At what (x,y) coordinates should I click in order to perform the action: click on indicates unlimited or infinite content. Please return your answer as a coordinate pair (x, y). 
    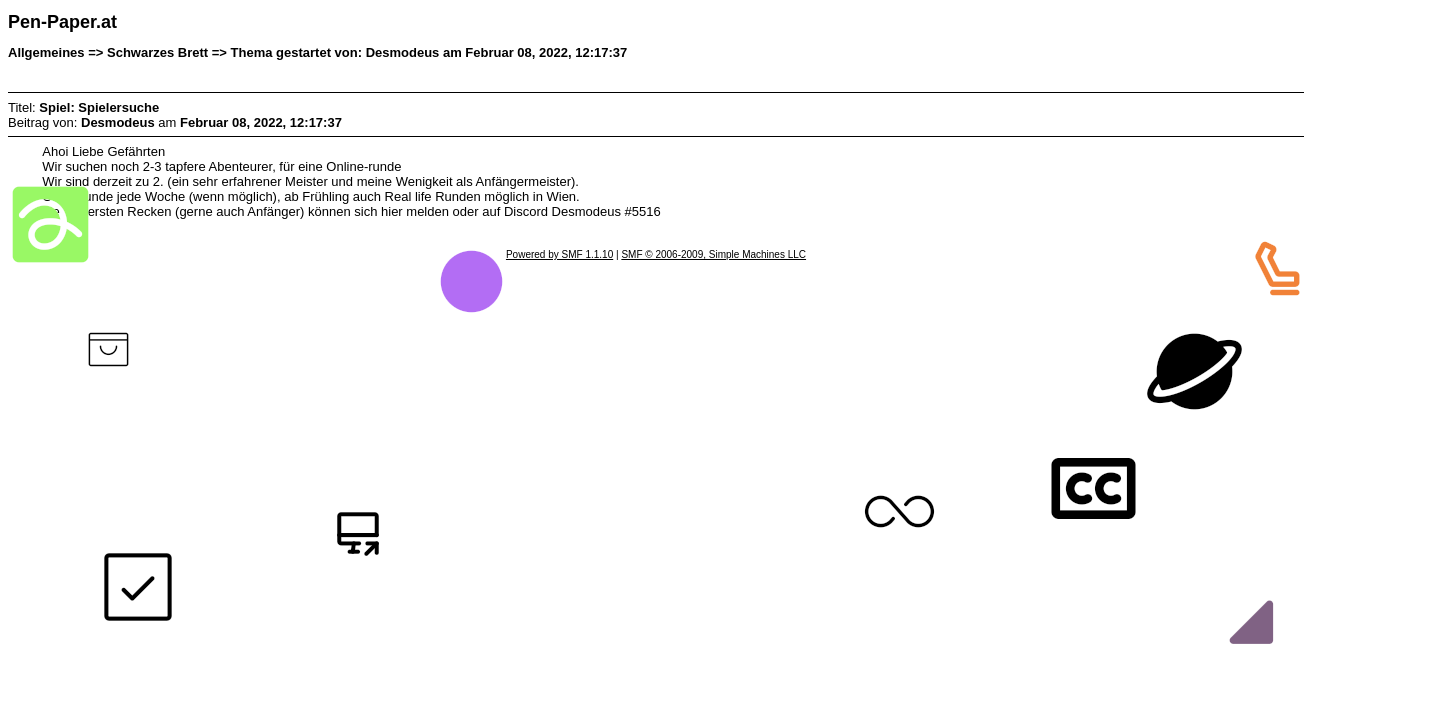
    Looking at the image, I should click on (899, 511).